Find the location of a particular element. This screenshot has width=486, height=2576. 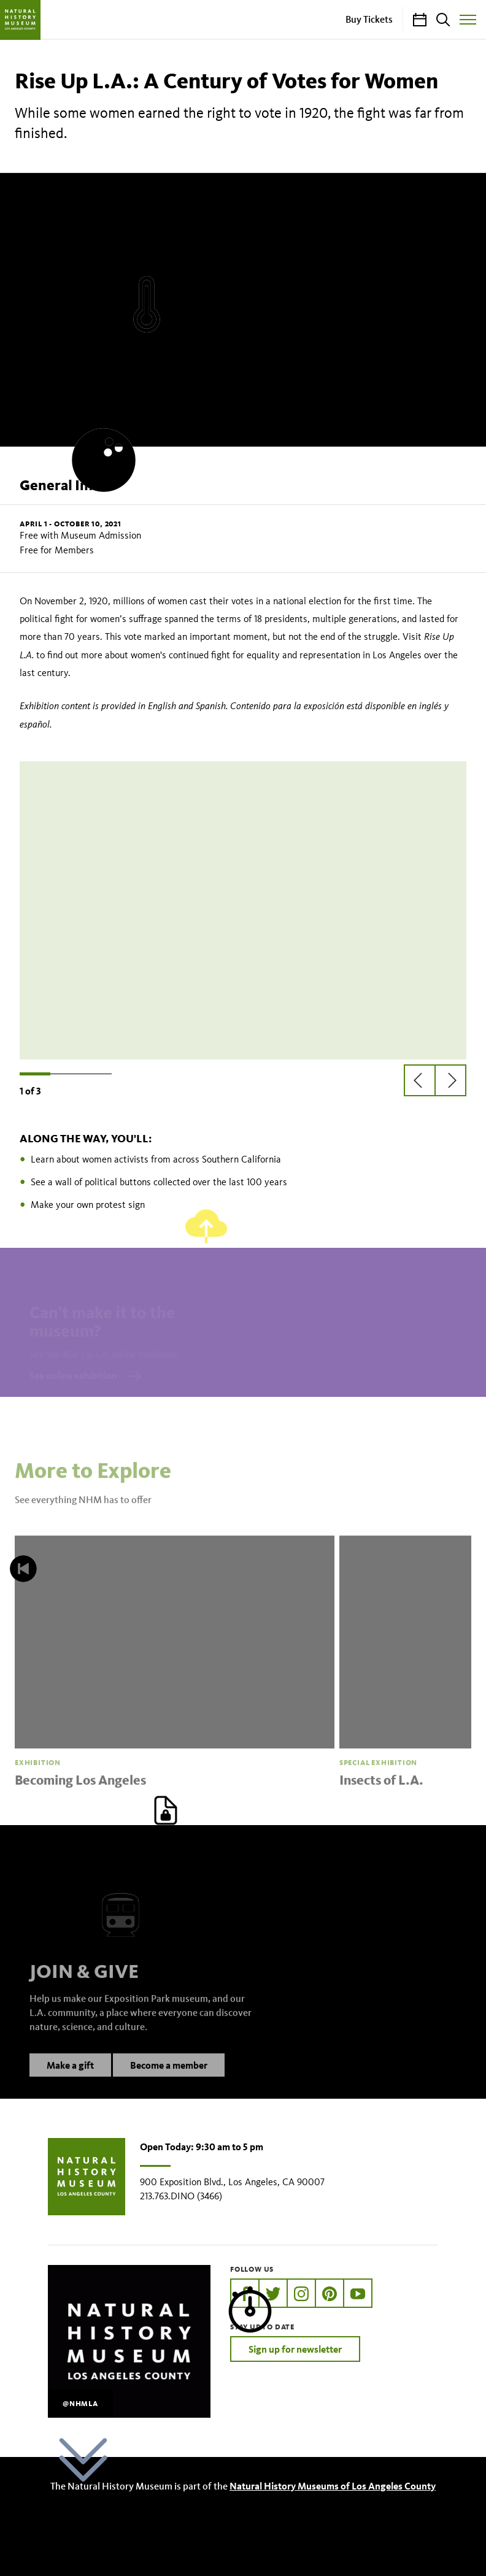

view a protected or encrypted document is located at coordinates (166, 1810).